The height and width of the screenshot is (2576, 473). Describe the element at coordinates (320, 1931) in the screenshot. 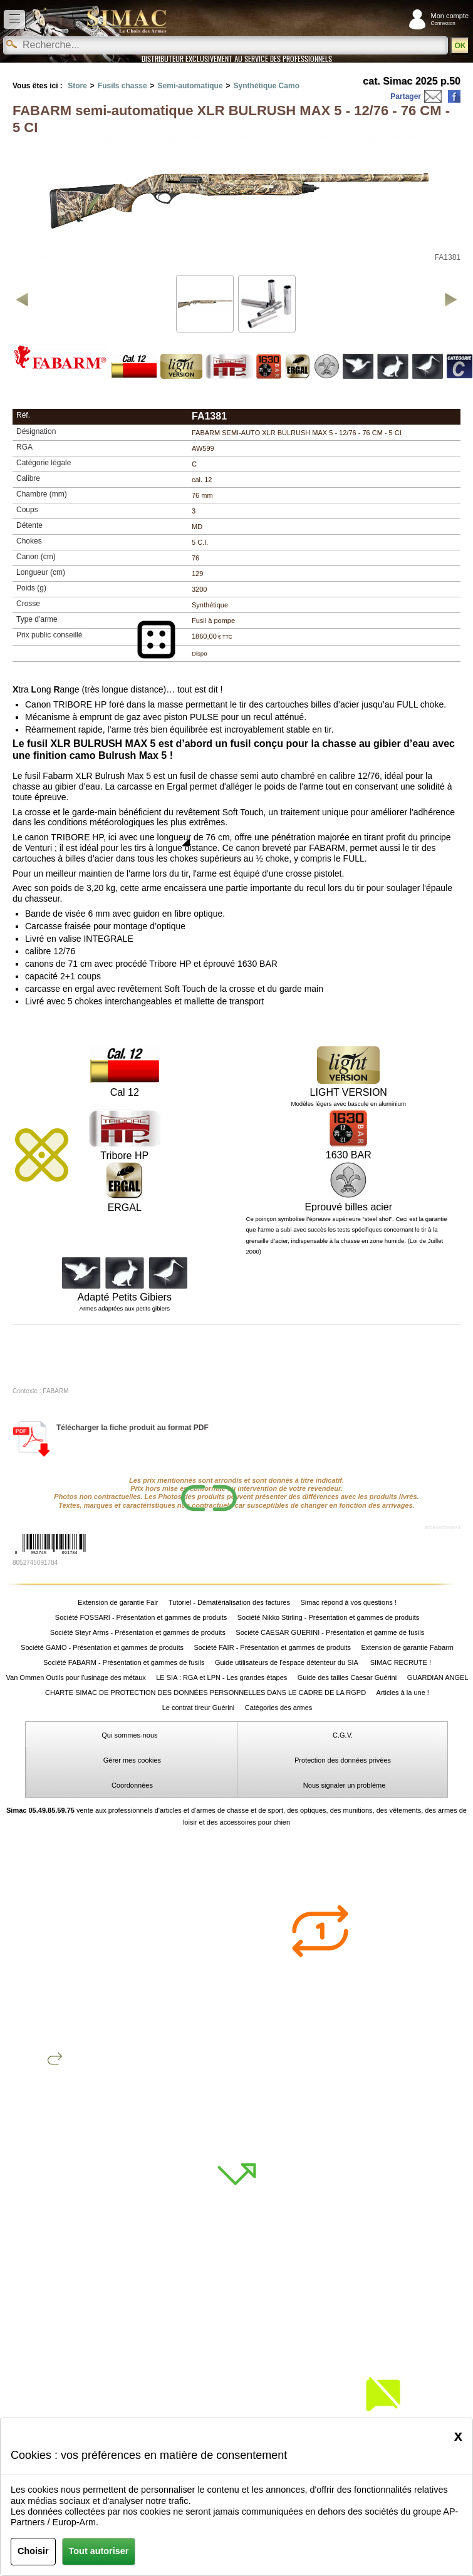

I see `repeat current track once` at that location.